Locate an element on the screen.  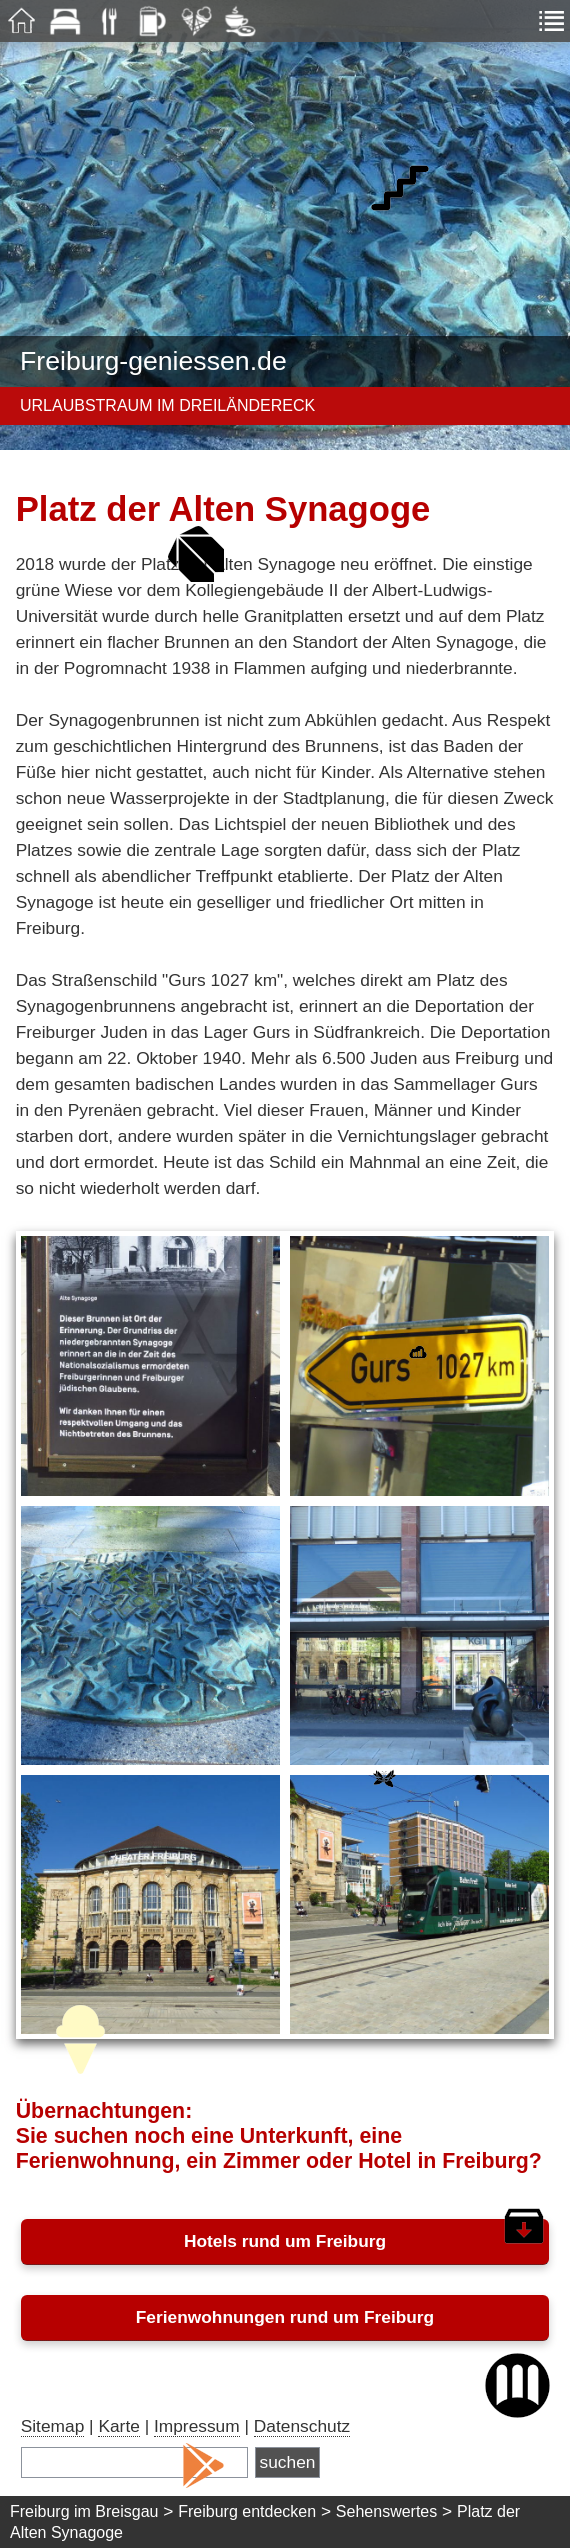
indicates stairs or stairwell access is located at coordinates (400, 188).